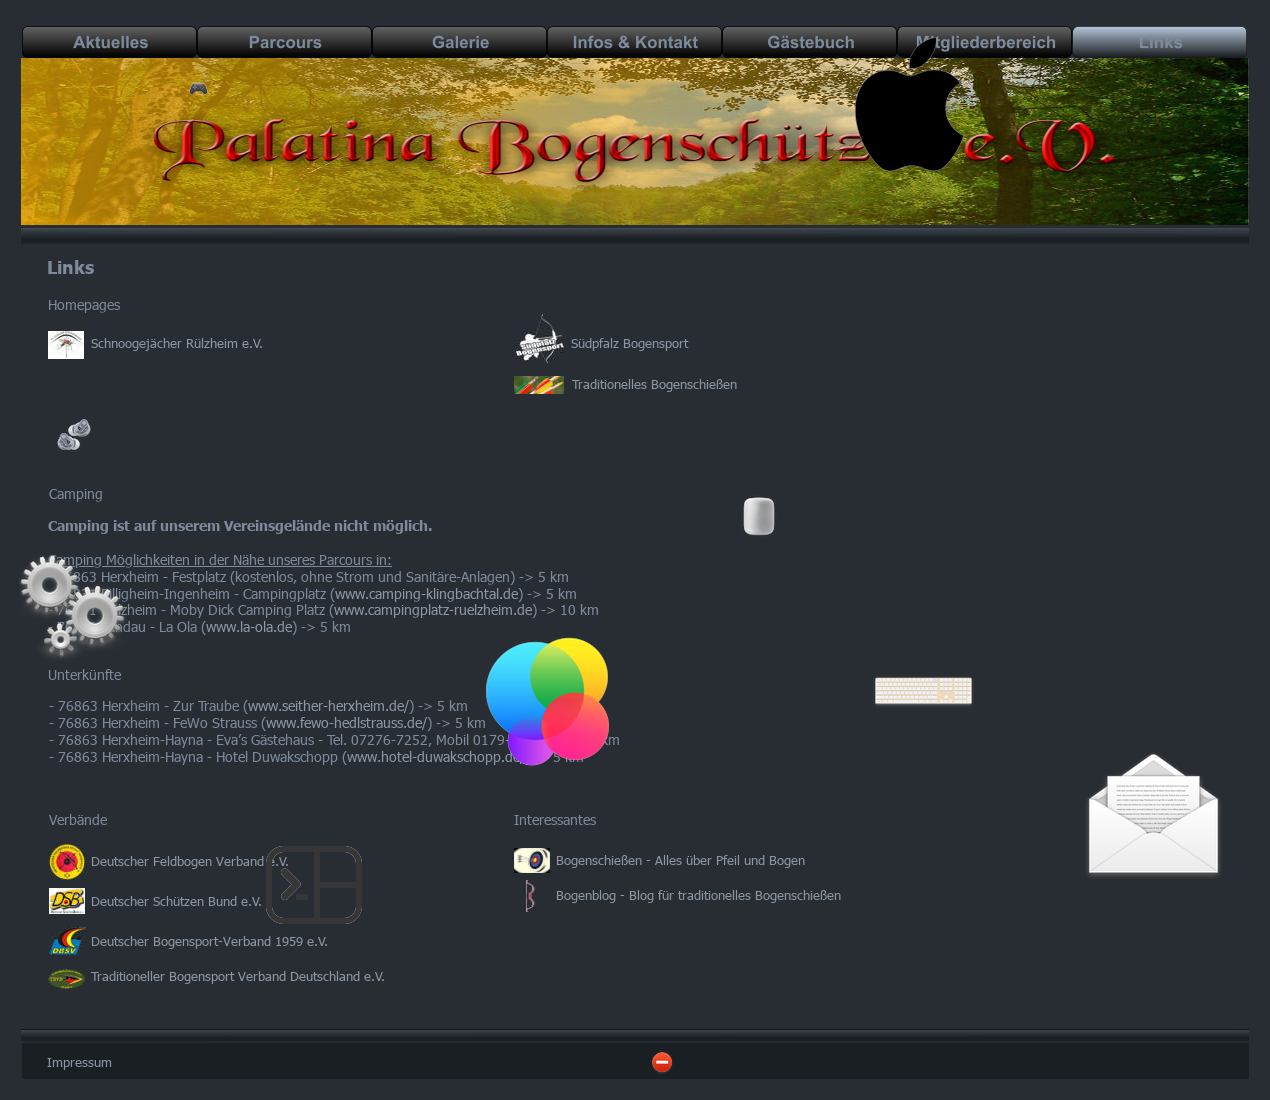  Describe the element at coordinates (314, 882) in the screenshot. I see `open tilix terminal emulator` at that location.